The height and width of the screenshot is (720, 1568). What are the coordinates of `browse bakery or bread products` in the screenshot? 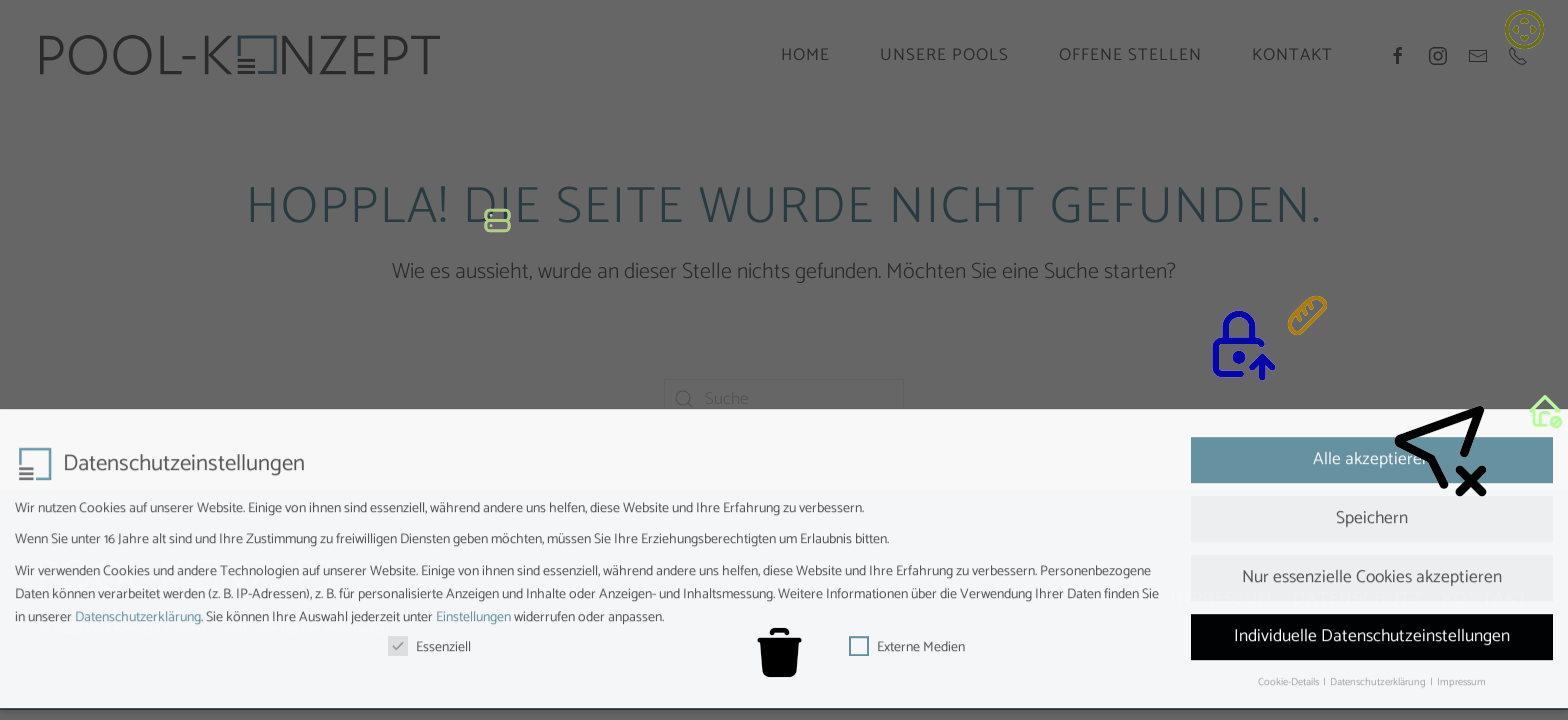 It's located at (1307, 315).